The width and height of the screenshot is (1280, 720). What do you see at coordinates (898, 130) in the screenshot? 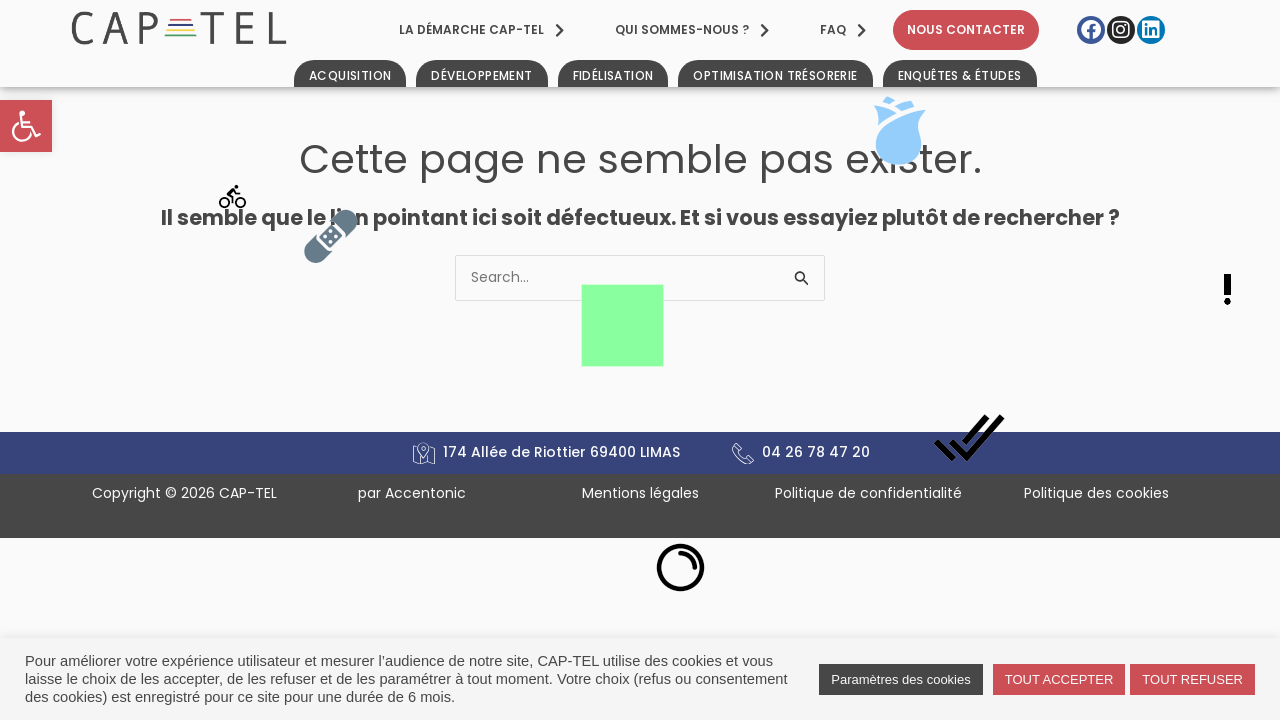
I see `access floral or garden-related features` at bounding box center [898, 130].